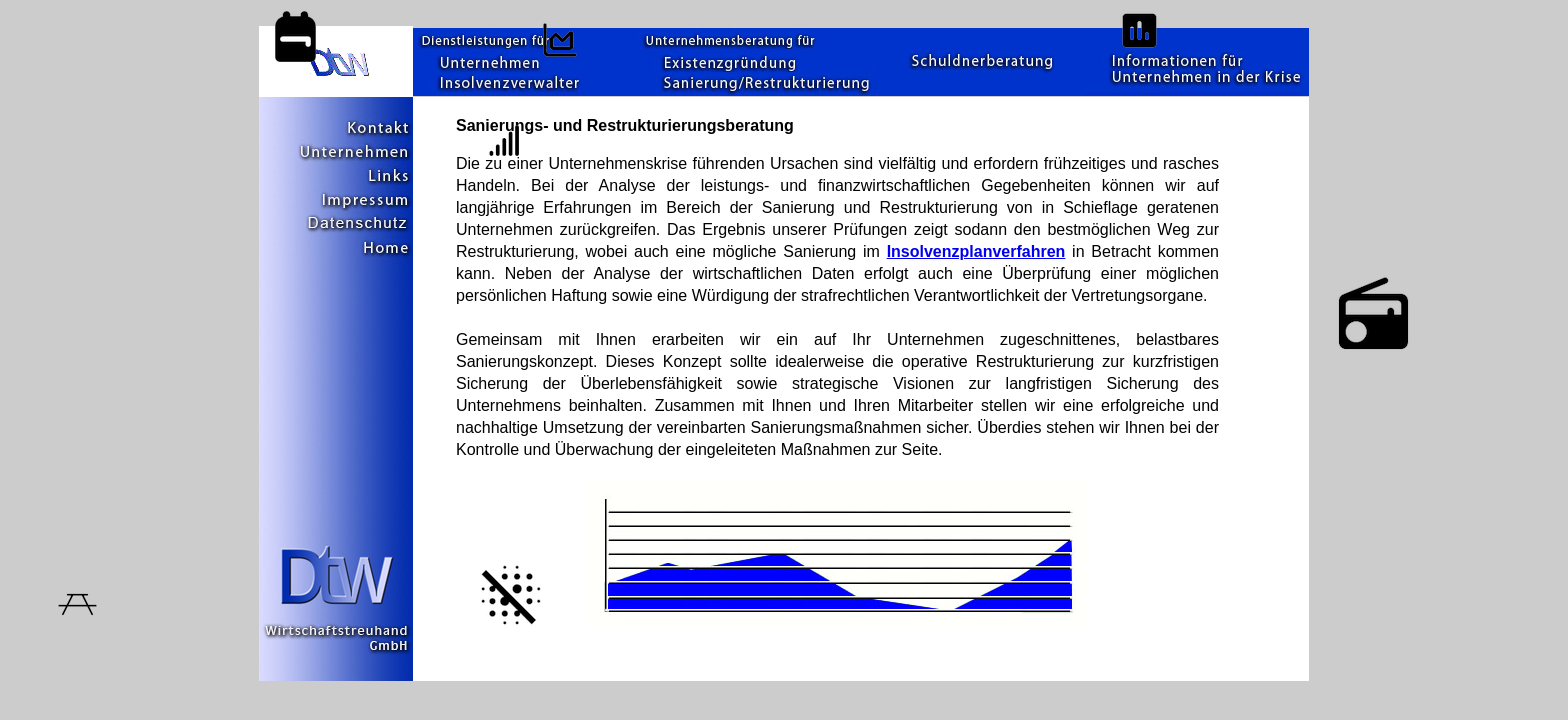 This screenshot has width=1568, height=720. Describe the element at coordinates (505, 142) in the screenshot. I see `indicates full cellular signal strength` at that location.